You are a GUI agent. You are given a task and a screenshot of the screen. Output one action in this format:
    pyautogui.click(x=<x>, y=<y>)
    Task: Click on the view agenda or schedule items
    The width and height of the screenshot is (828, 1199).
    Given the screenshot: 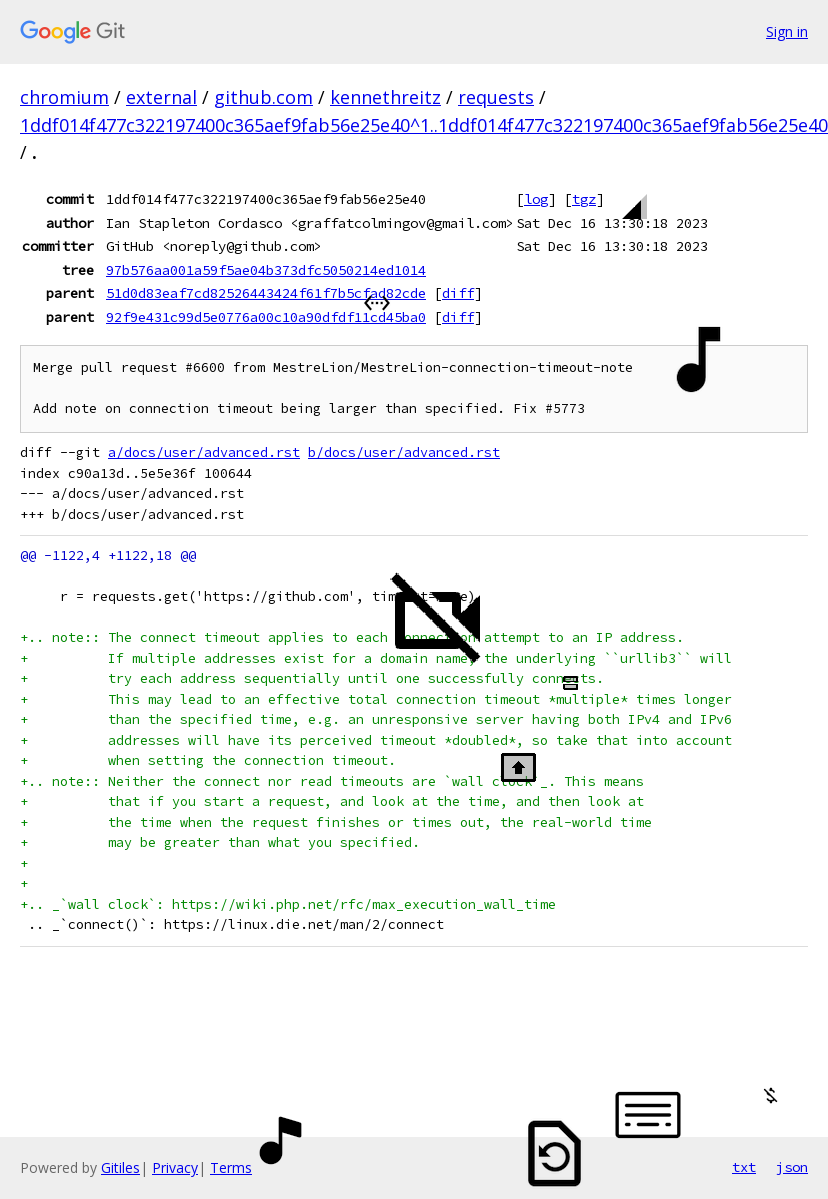 What is the action you would take?
    pyautogui.click(x=571, y=683)
    